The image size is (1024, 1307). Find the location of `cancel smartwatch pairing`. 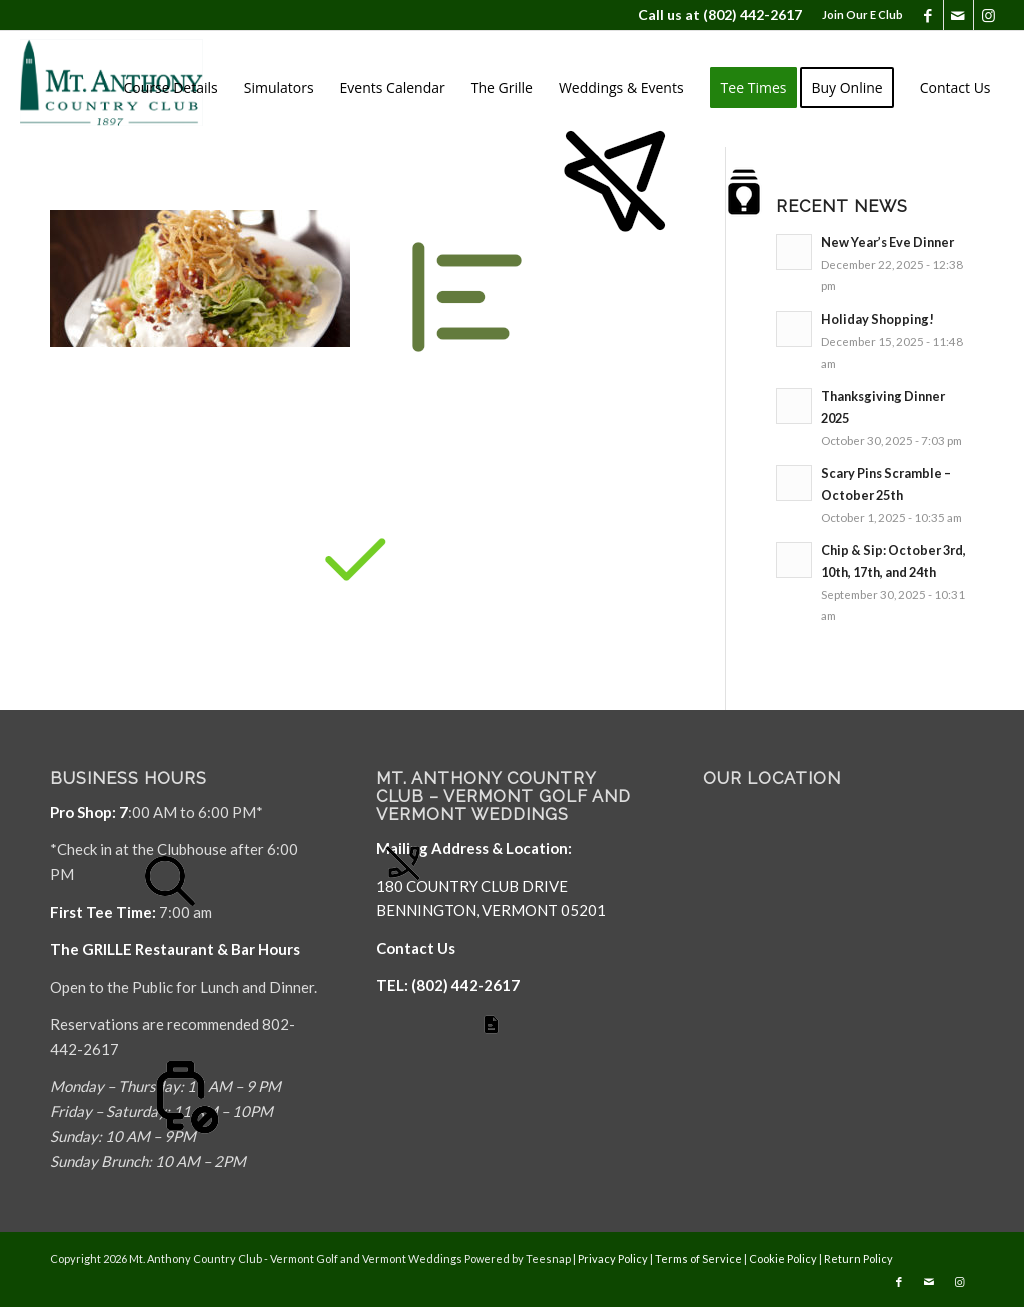

cancel smartwatch pairing is located at coordinates (180, 1095).